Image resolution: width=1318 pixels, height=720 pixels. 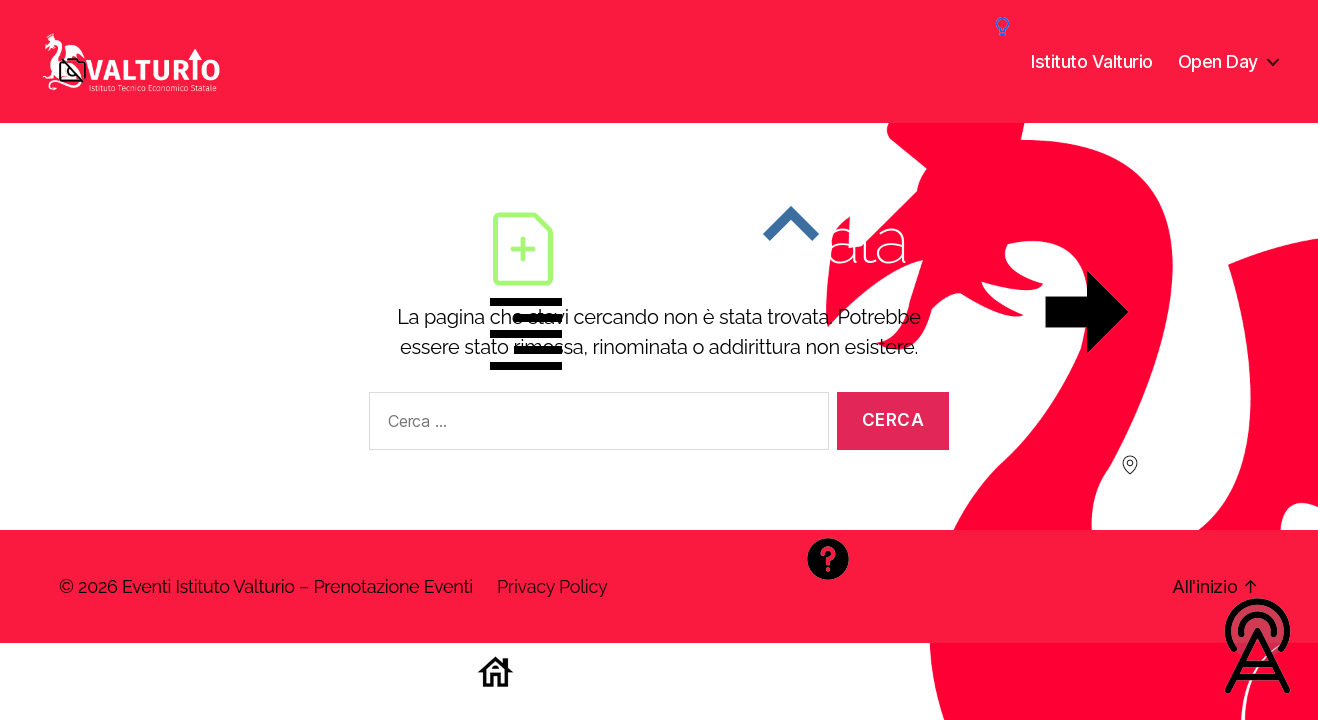 What do you see at coordinates (1087, 312) in the screenshot?
I see `navigate to the next item or screen` at bounding box center [1087, 312].